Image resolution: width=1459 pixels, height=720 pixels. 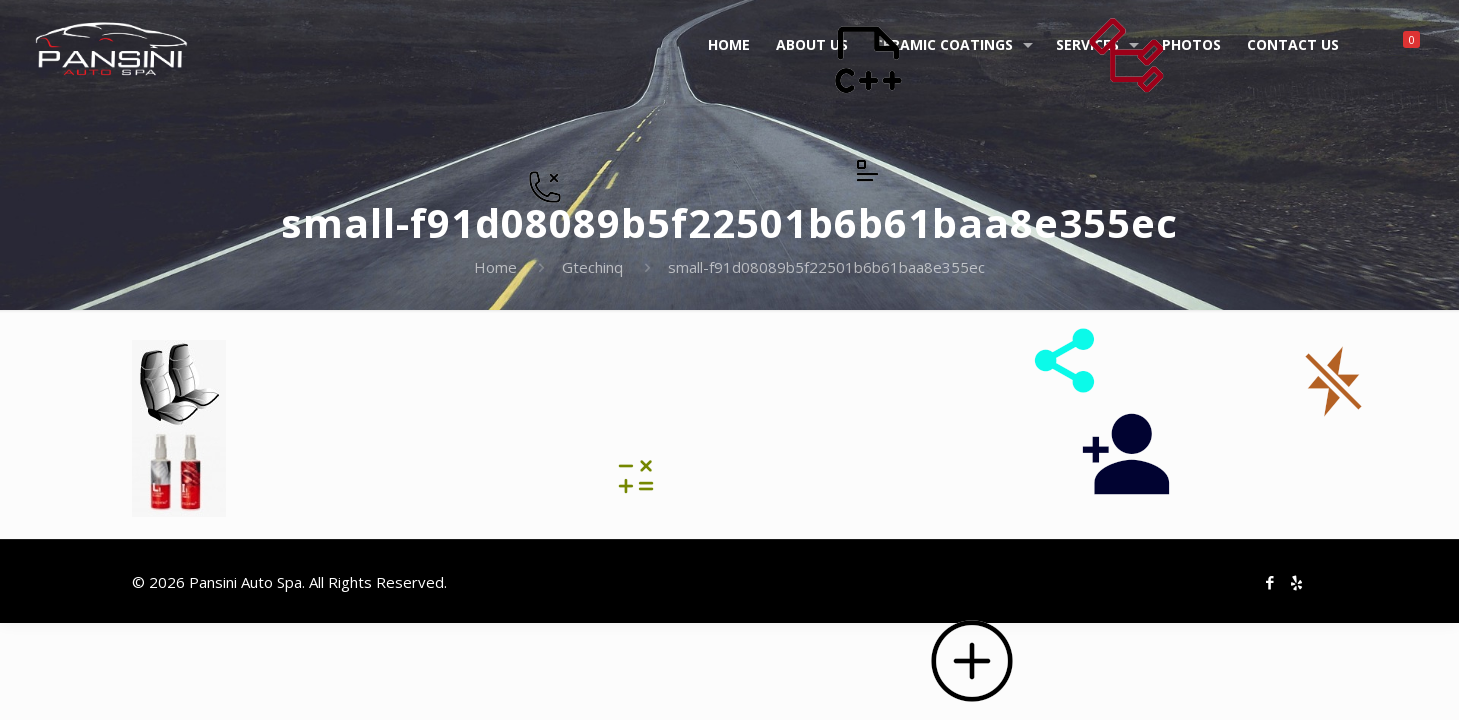 I want to click on indicates a class definition in code, so click(x=1127, y=56).